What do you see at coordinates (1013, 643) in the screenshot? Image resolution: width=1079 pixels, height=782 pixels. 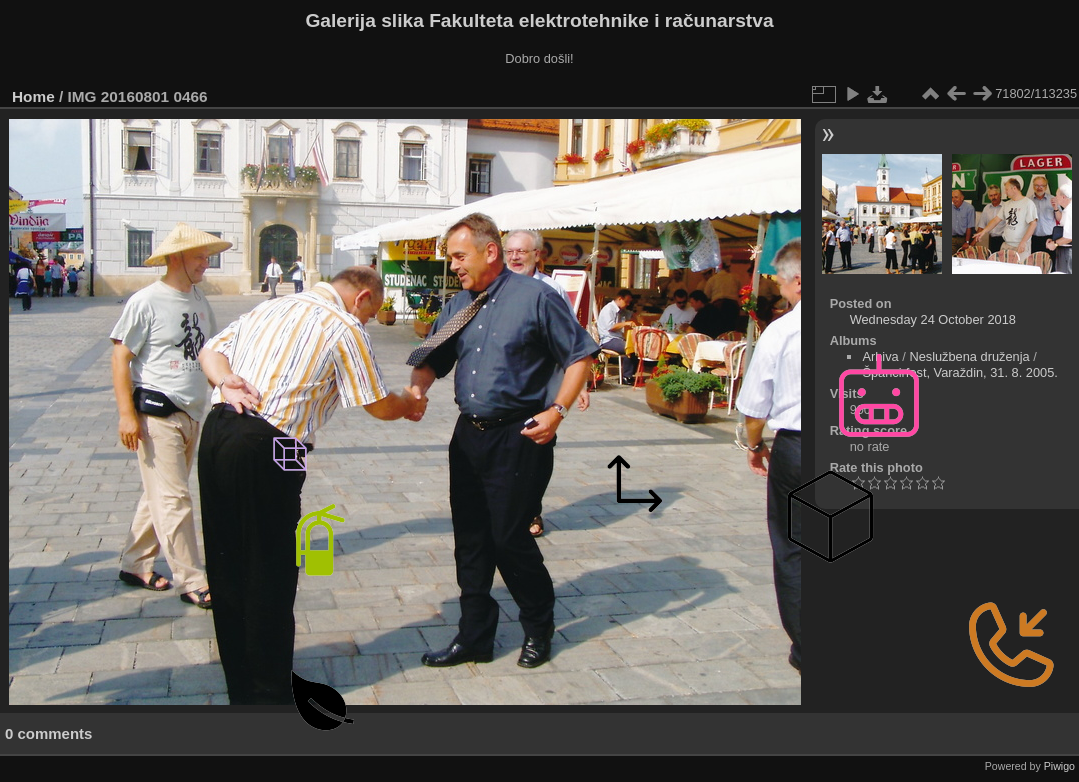 I see `indicates an incoming phone call` at bounding box center [1013, 643].